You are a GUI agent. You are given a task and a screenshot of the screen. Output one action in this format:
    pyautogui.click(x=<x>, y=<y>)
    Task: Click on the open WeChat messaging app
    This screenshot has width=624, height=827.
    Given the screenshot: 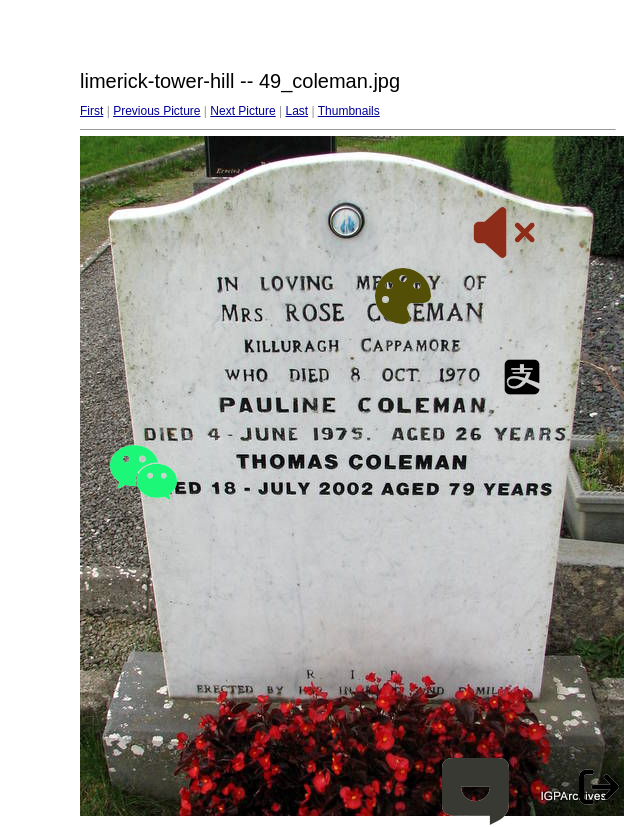 What is the action you would take?
    pyautogui.click(x=143, y=472)
    